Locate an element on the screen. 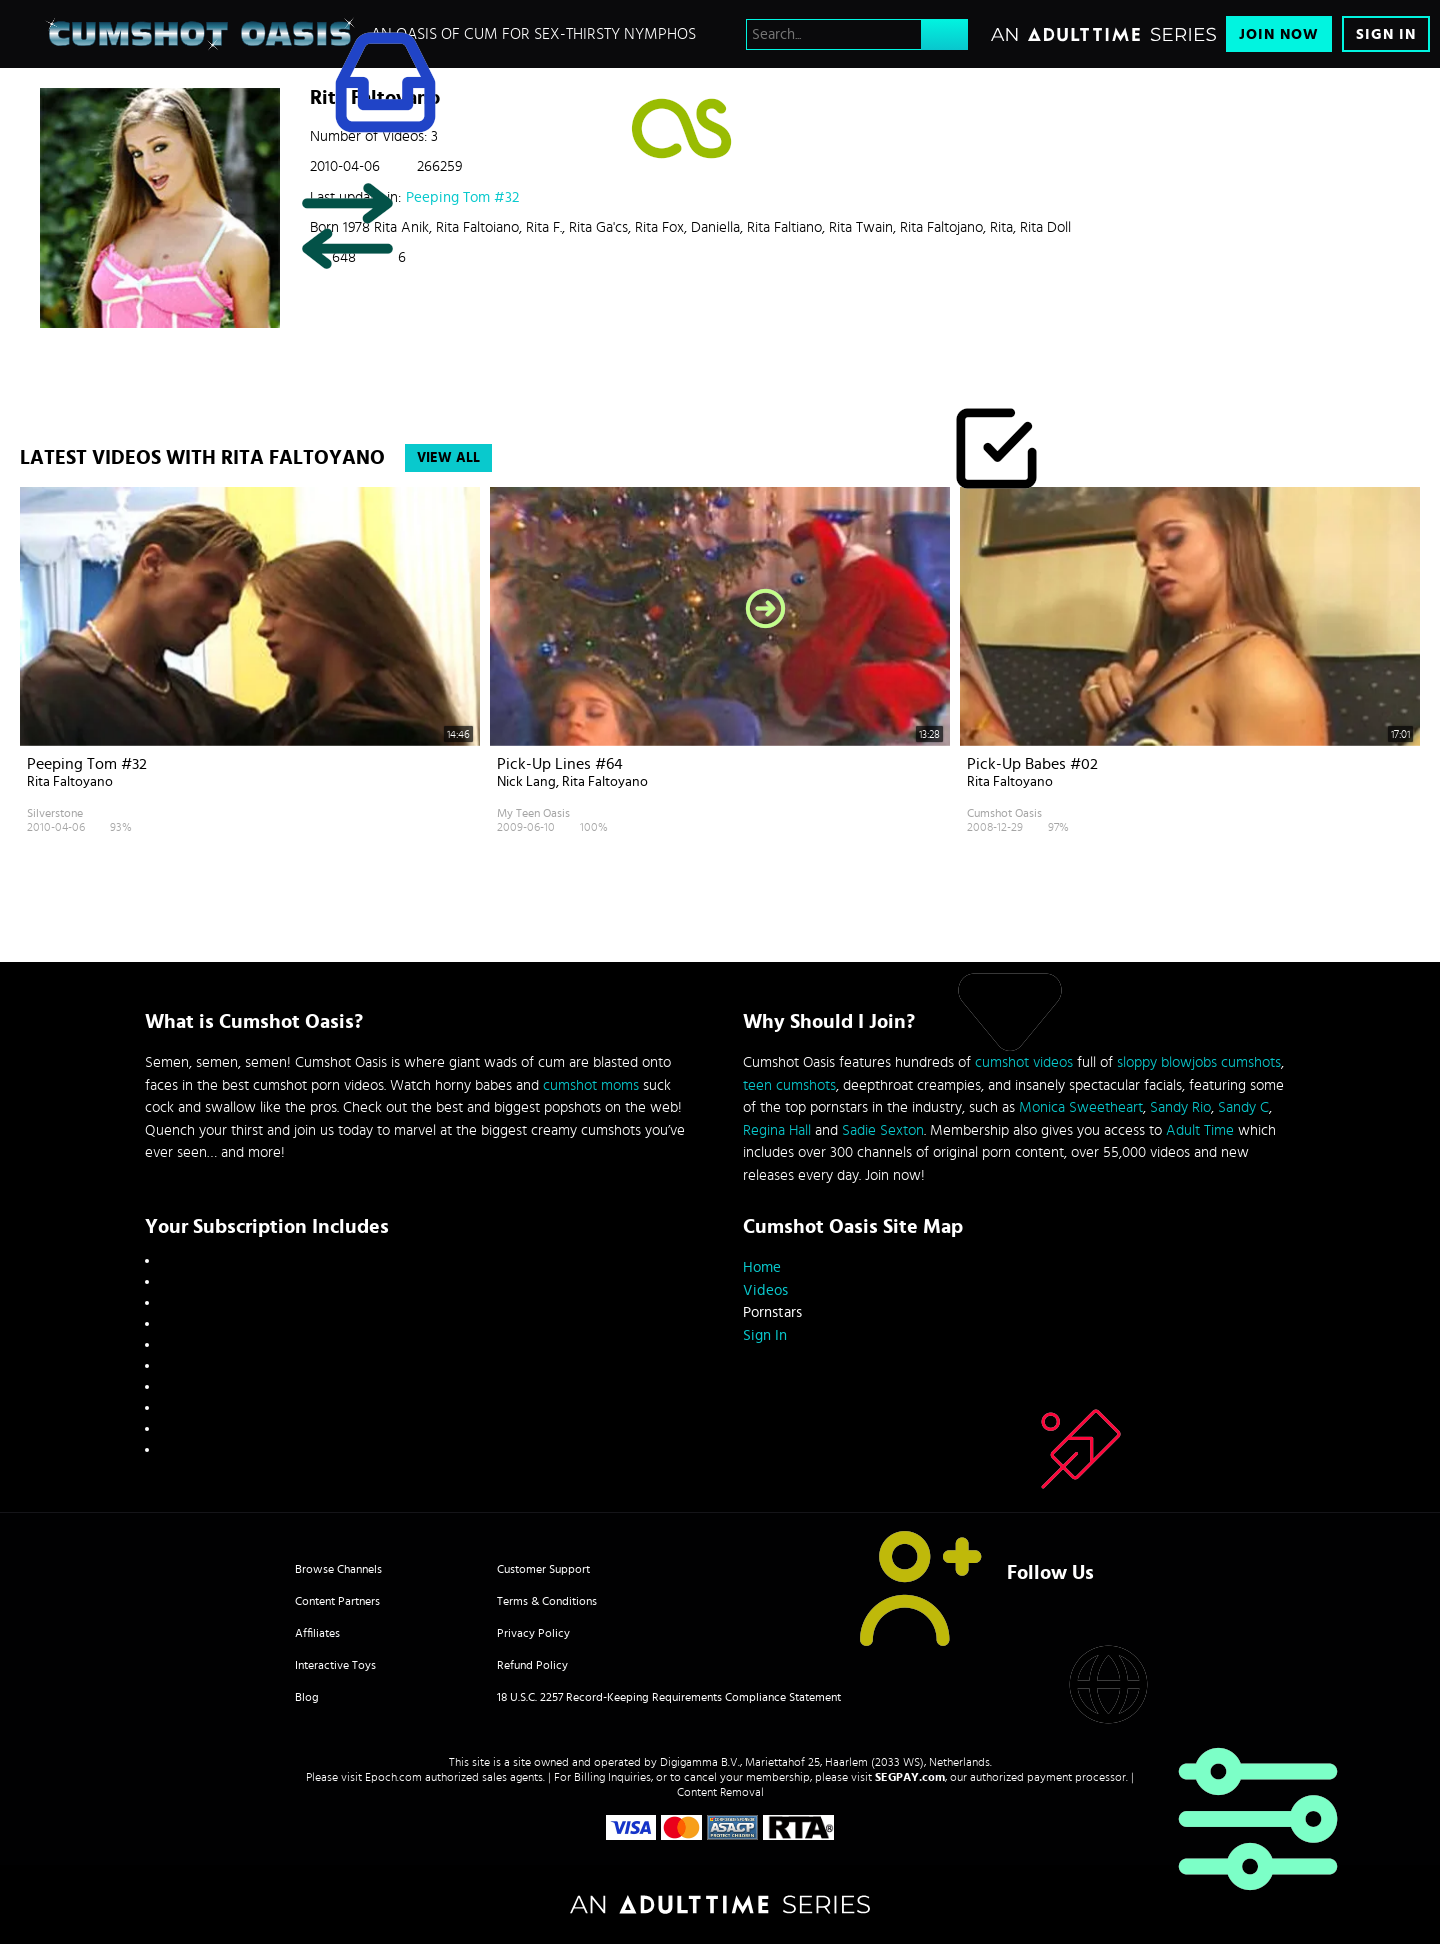 The image size is (1440, 1944). switch to global or international settings is located at coordinates (1108, 1684).